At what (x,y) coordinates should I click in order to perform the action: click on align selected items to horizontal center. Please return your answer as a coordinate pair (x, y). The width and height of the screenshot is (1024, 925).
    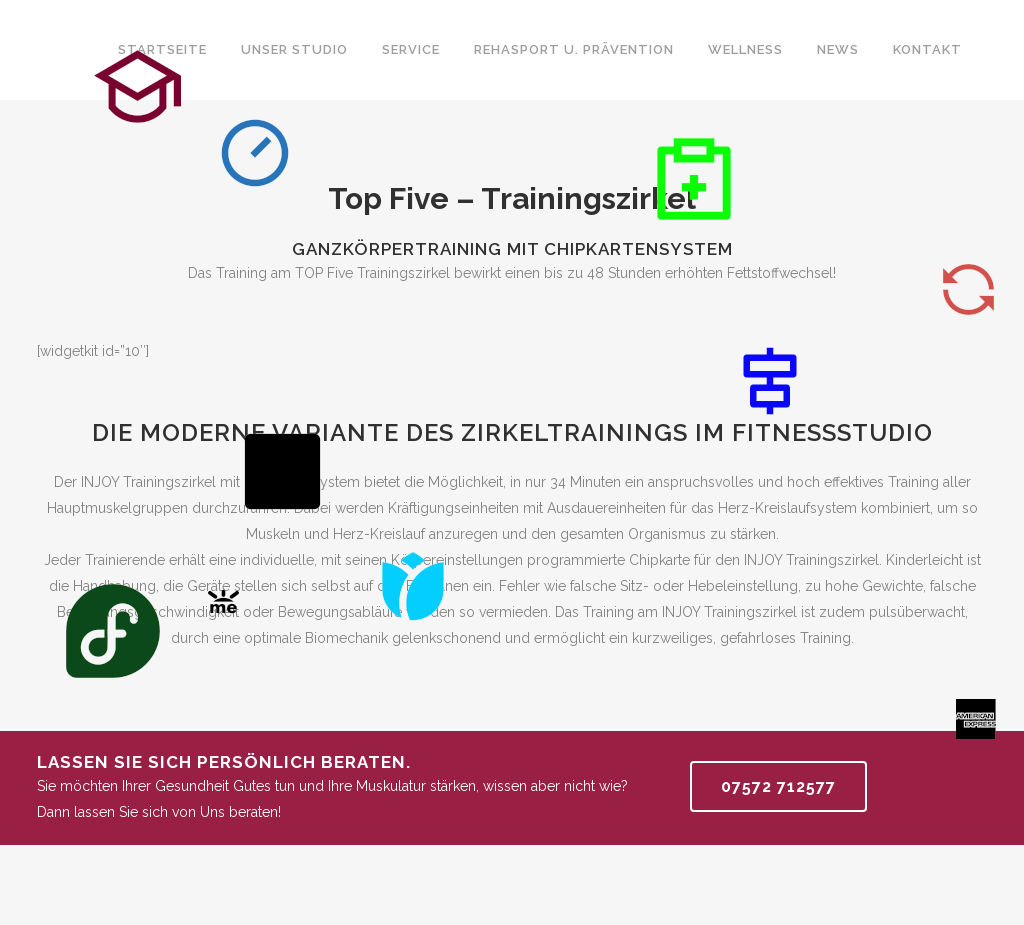
    Looking at the image, I should click on (770, 381).